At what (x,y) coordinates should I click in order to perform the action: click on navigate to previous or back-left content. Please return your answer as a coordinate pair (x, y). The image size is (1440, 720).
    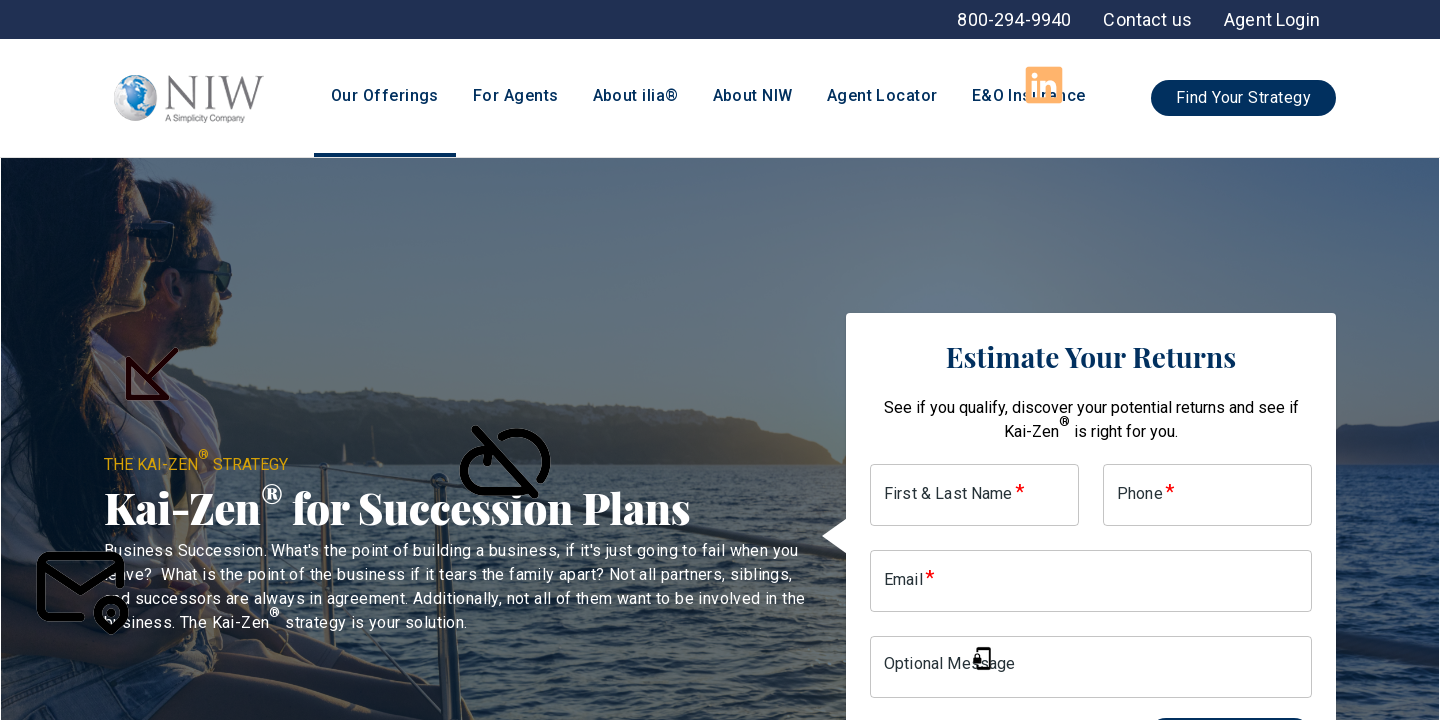
    Looking at the image, I should click on (152, 374).